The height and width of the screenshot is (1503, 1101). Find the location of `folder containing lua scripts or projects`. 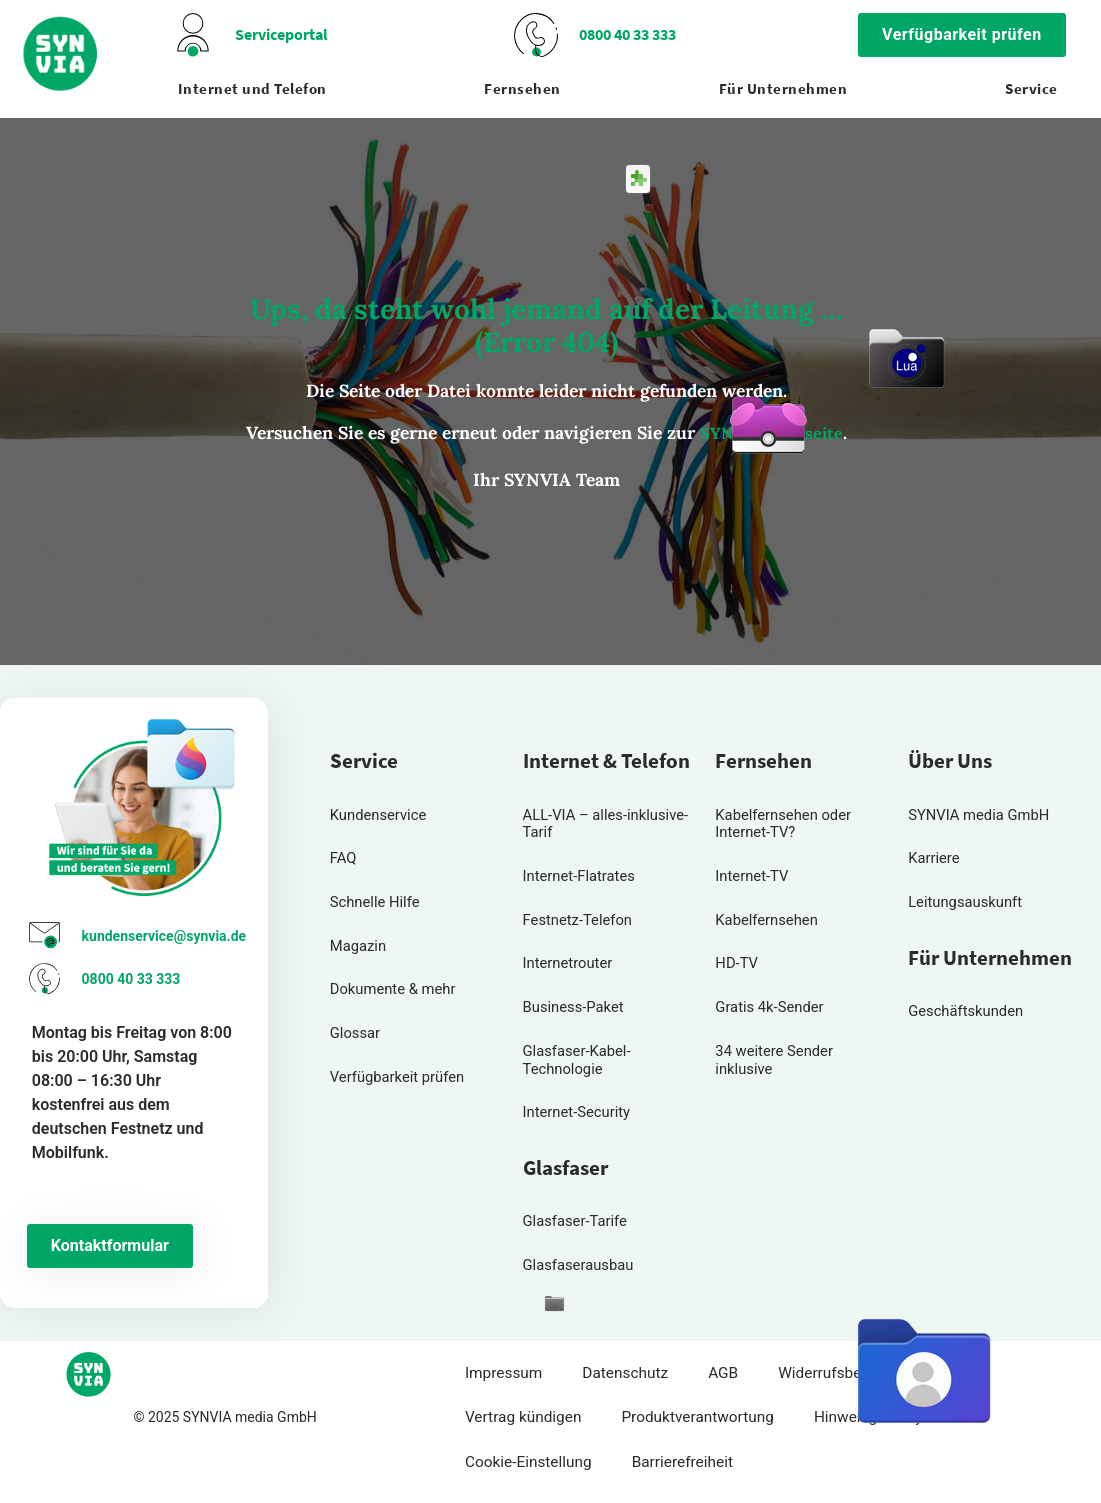

folder containing lua scripts or projects is located at coordinates (906, 360).